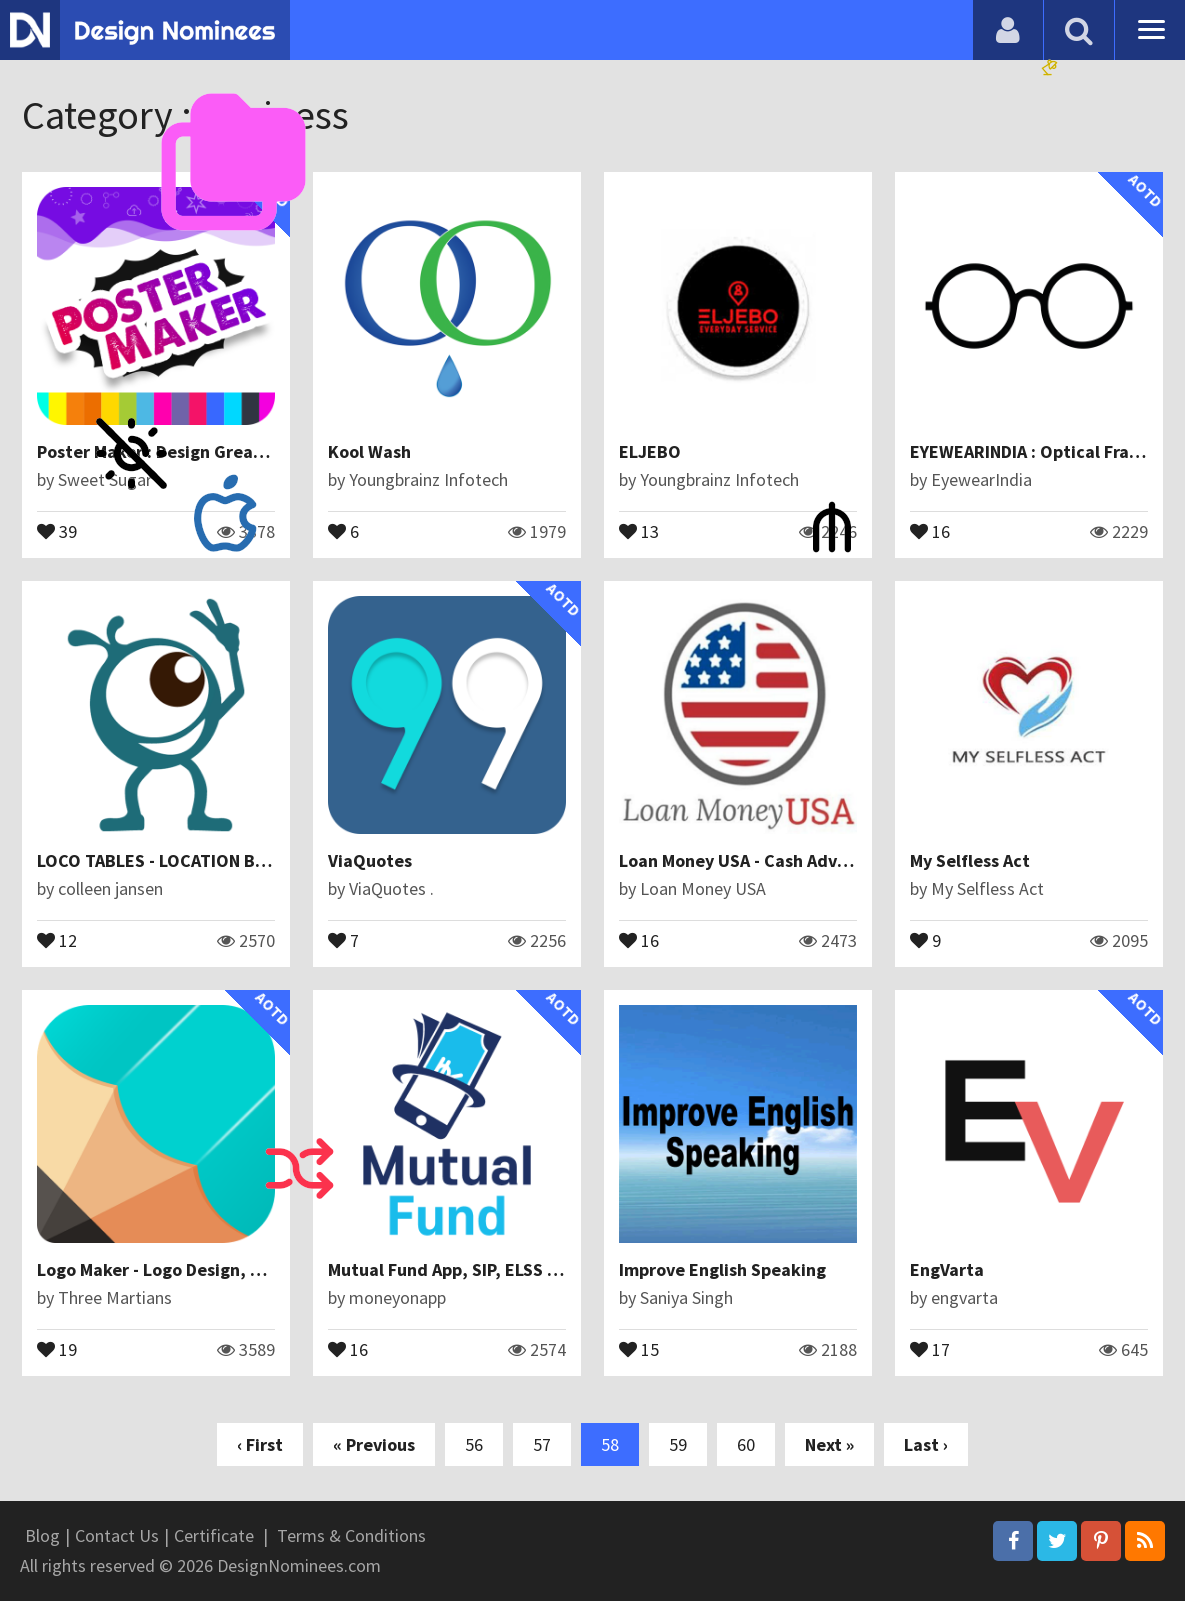 This screenshot has width=1185, height=1601. I want to click on apple brand or product identifier, so click(227, 515).